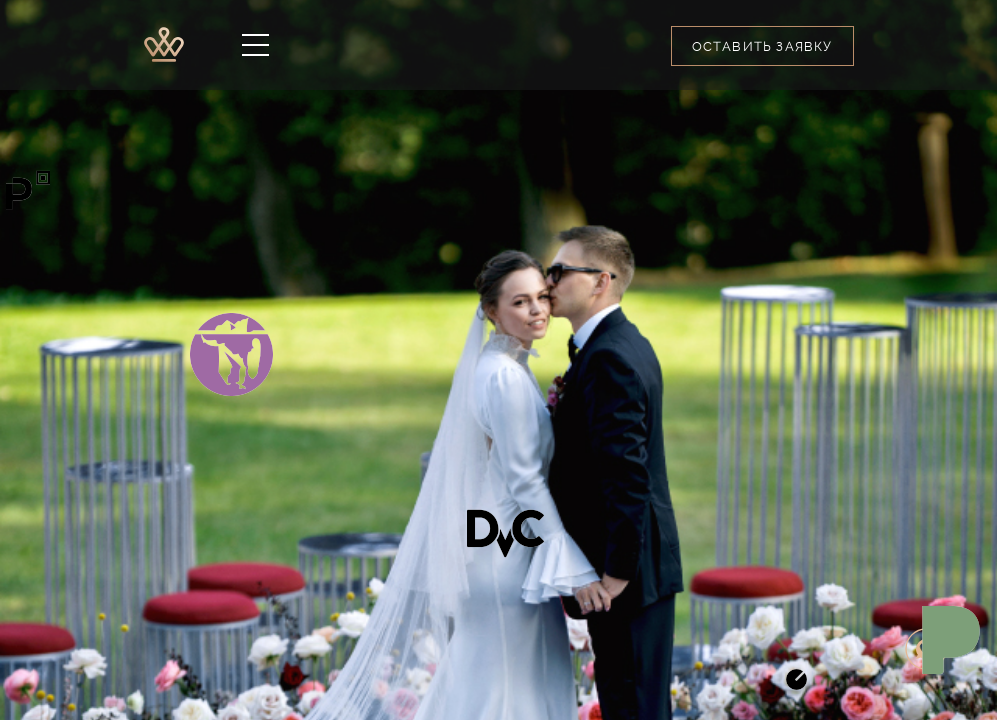 This screenshot has width=997, height=720. What do you see at coordinates (796, 679) in the screenshot?
I see `open navigation or directional tools` at bounding box center [796, 679].